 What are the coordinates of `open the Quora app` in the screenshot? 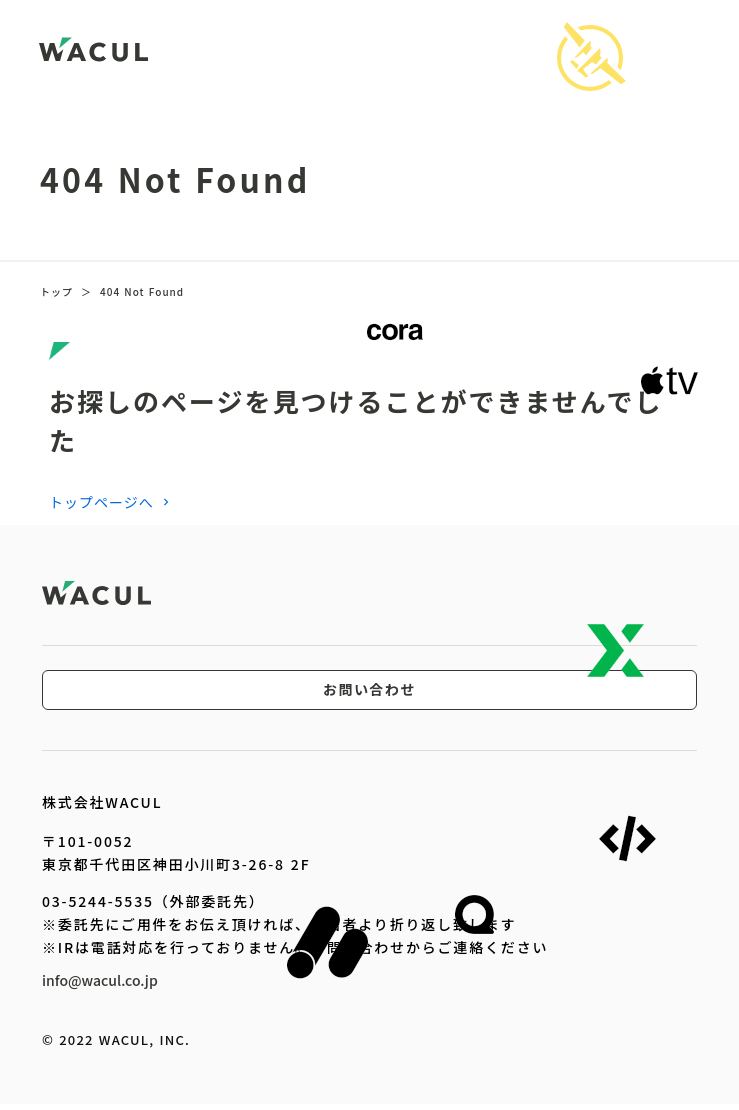 It's located at (474, 914).